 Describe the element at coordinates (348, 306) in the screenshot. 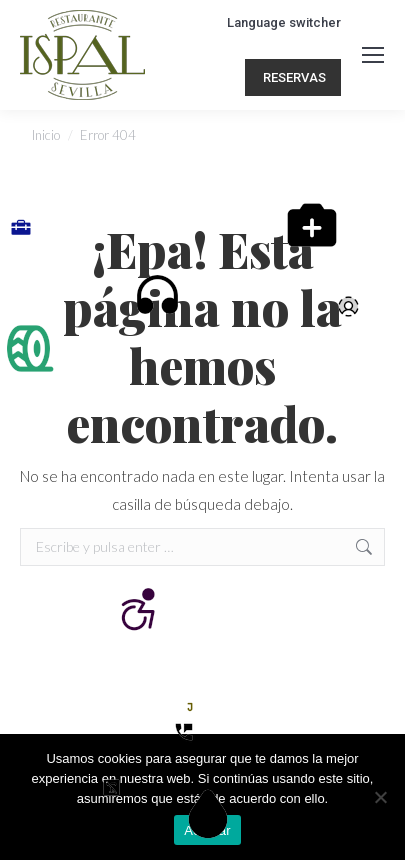

I see `incomplete or pending user profile` at that location.